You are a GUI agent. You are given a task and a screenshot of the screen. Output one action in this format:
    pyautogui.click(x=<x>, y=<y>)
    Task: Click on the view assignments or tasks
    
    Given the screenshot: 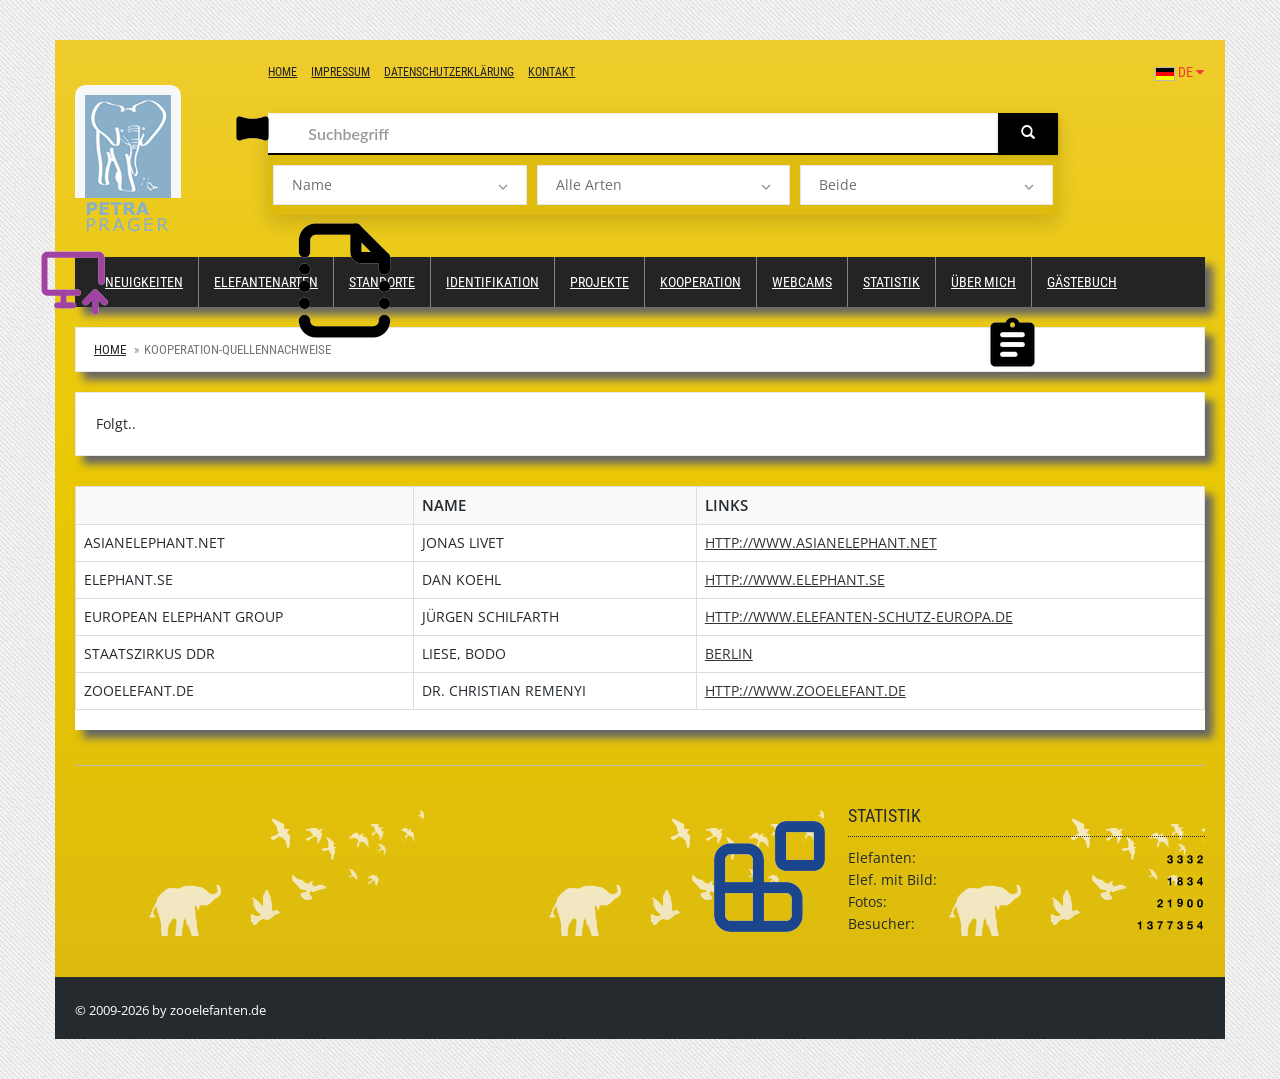 What is the action you would take?
    pyautogui.click(x=1012, y=344)
    